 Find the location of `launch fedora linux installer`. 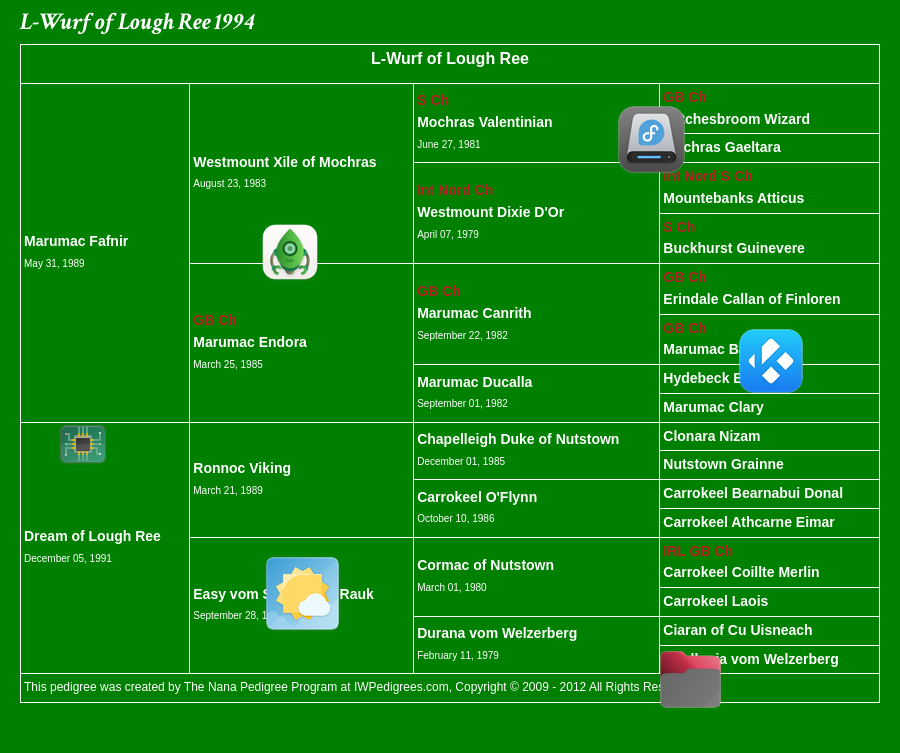

launch fedora linux installer is located at coordinates (651, 139).